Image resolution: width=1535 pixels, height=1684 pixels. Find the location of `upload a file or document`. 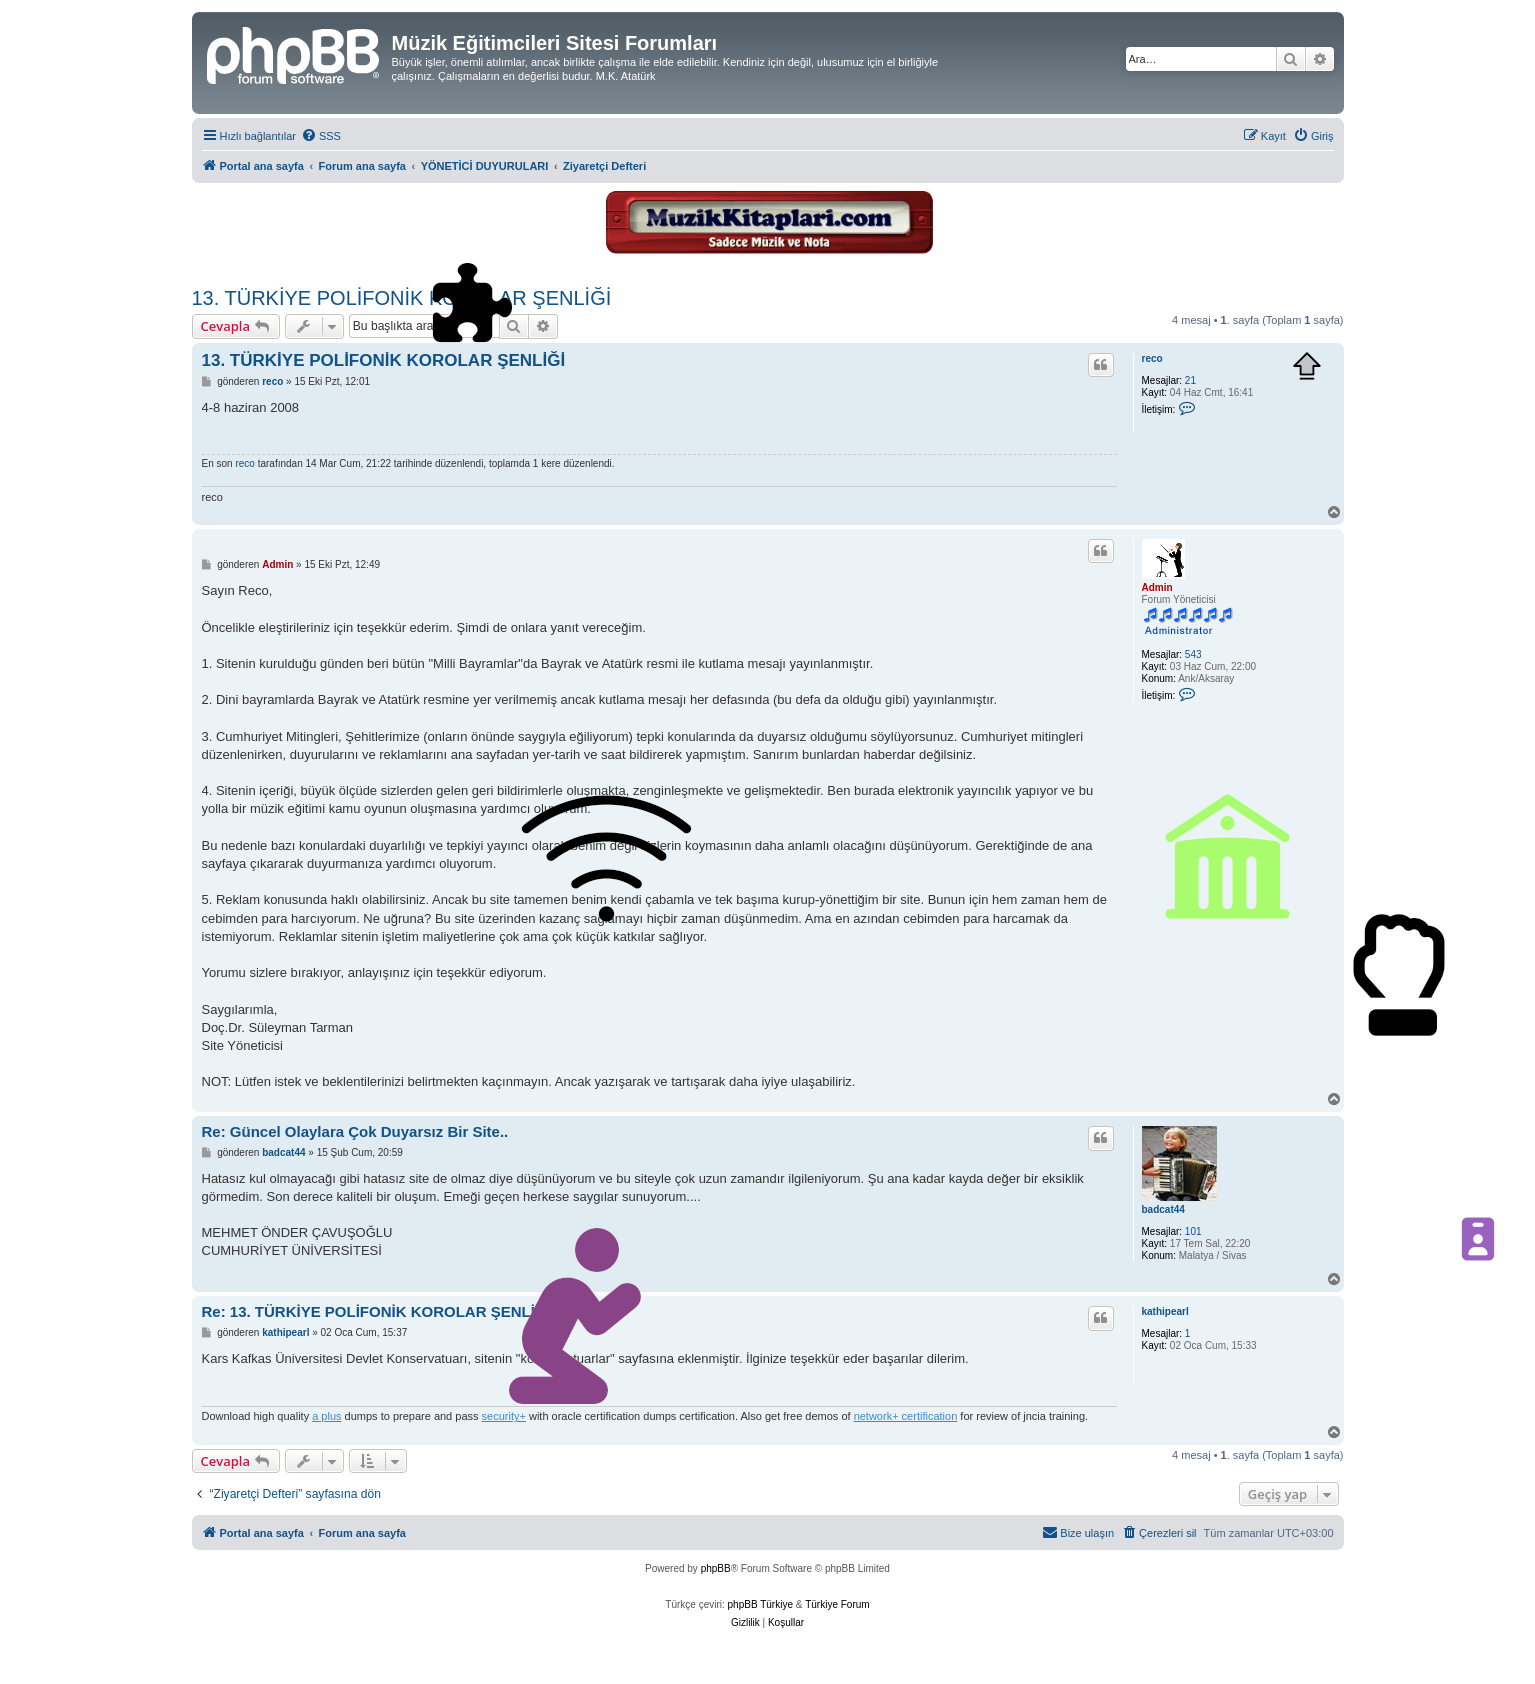

upload a file or document is located at coordinates (1307, 367).